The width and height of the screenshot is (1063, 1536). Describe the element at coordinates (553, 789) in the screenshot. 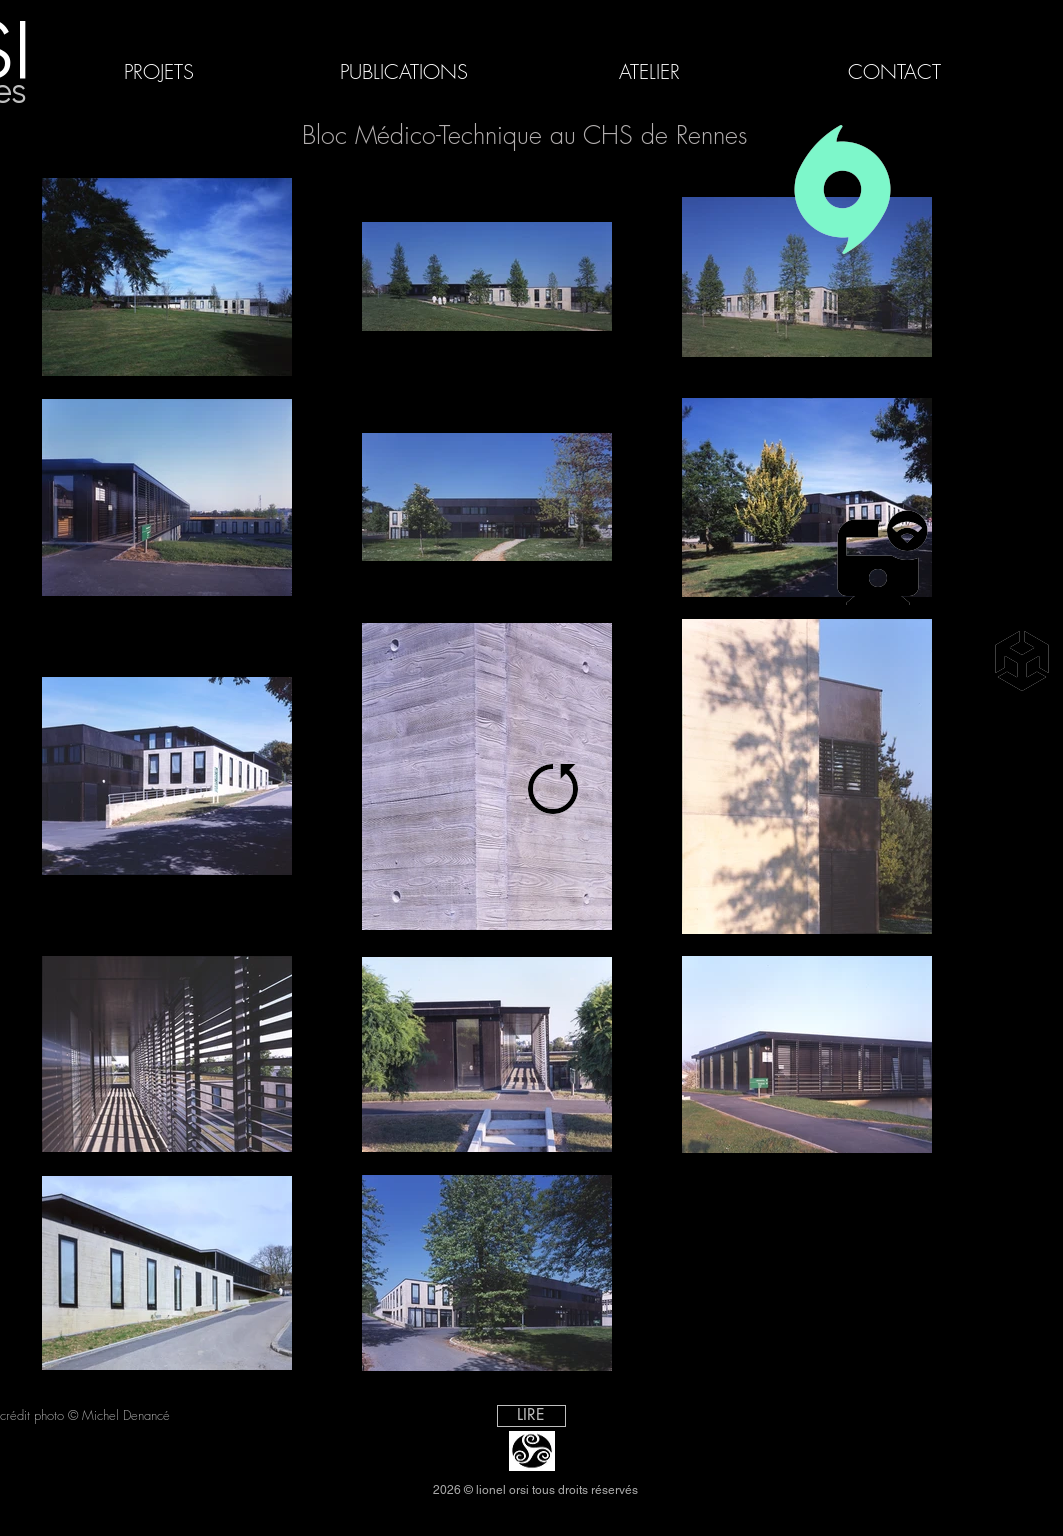

I see `reset to previous state` at that location.